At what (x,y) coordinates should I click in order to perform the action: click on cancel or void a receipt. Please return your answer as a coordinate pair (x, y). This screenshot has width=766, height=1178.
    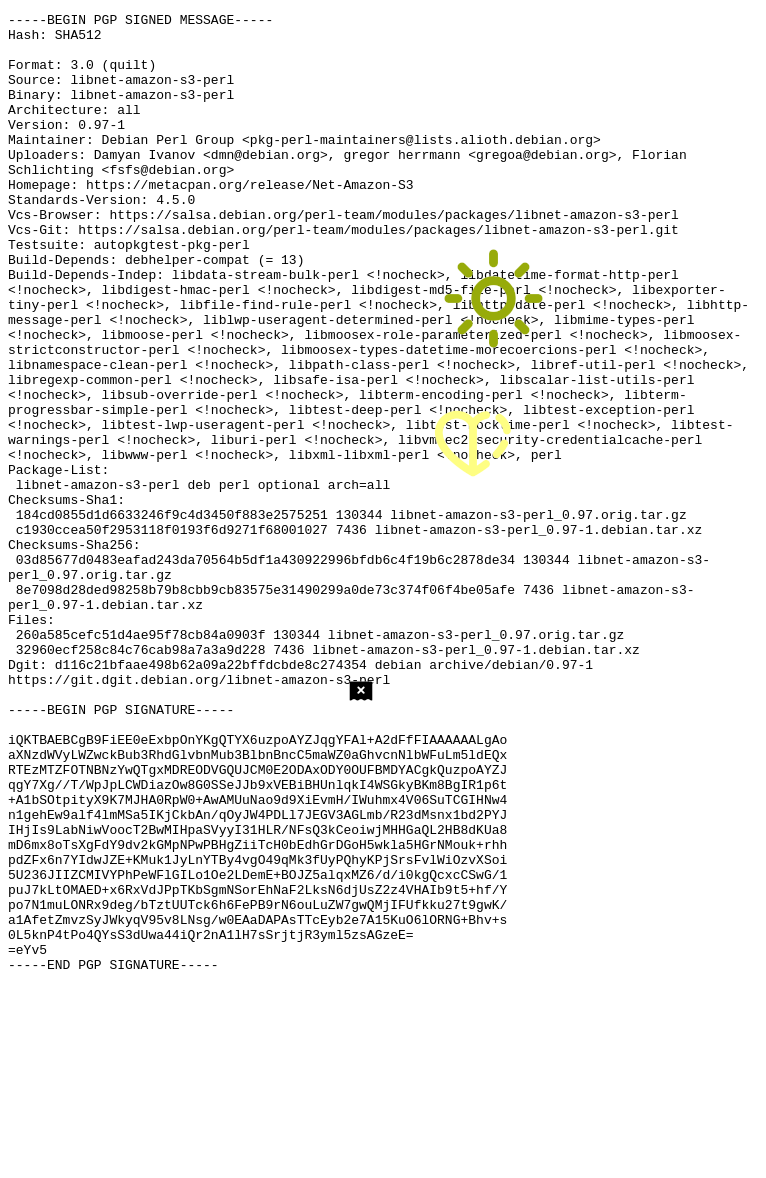
    Looking at the image, I should click on (361, 691).